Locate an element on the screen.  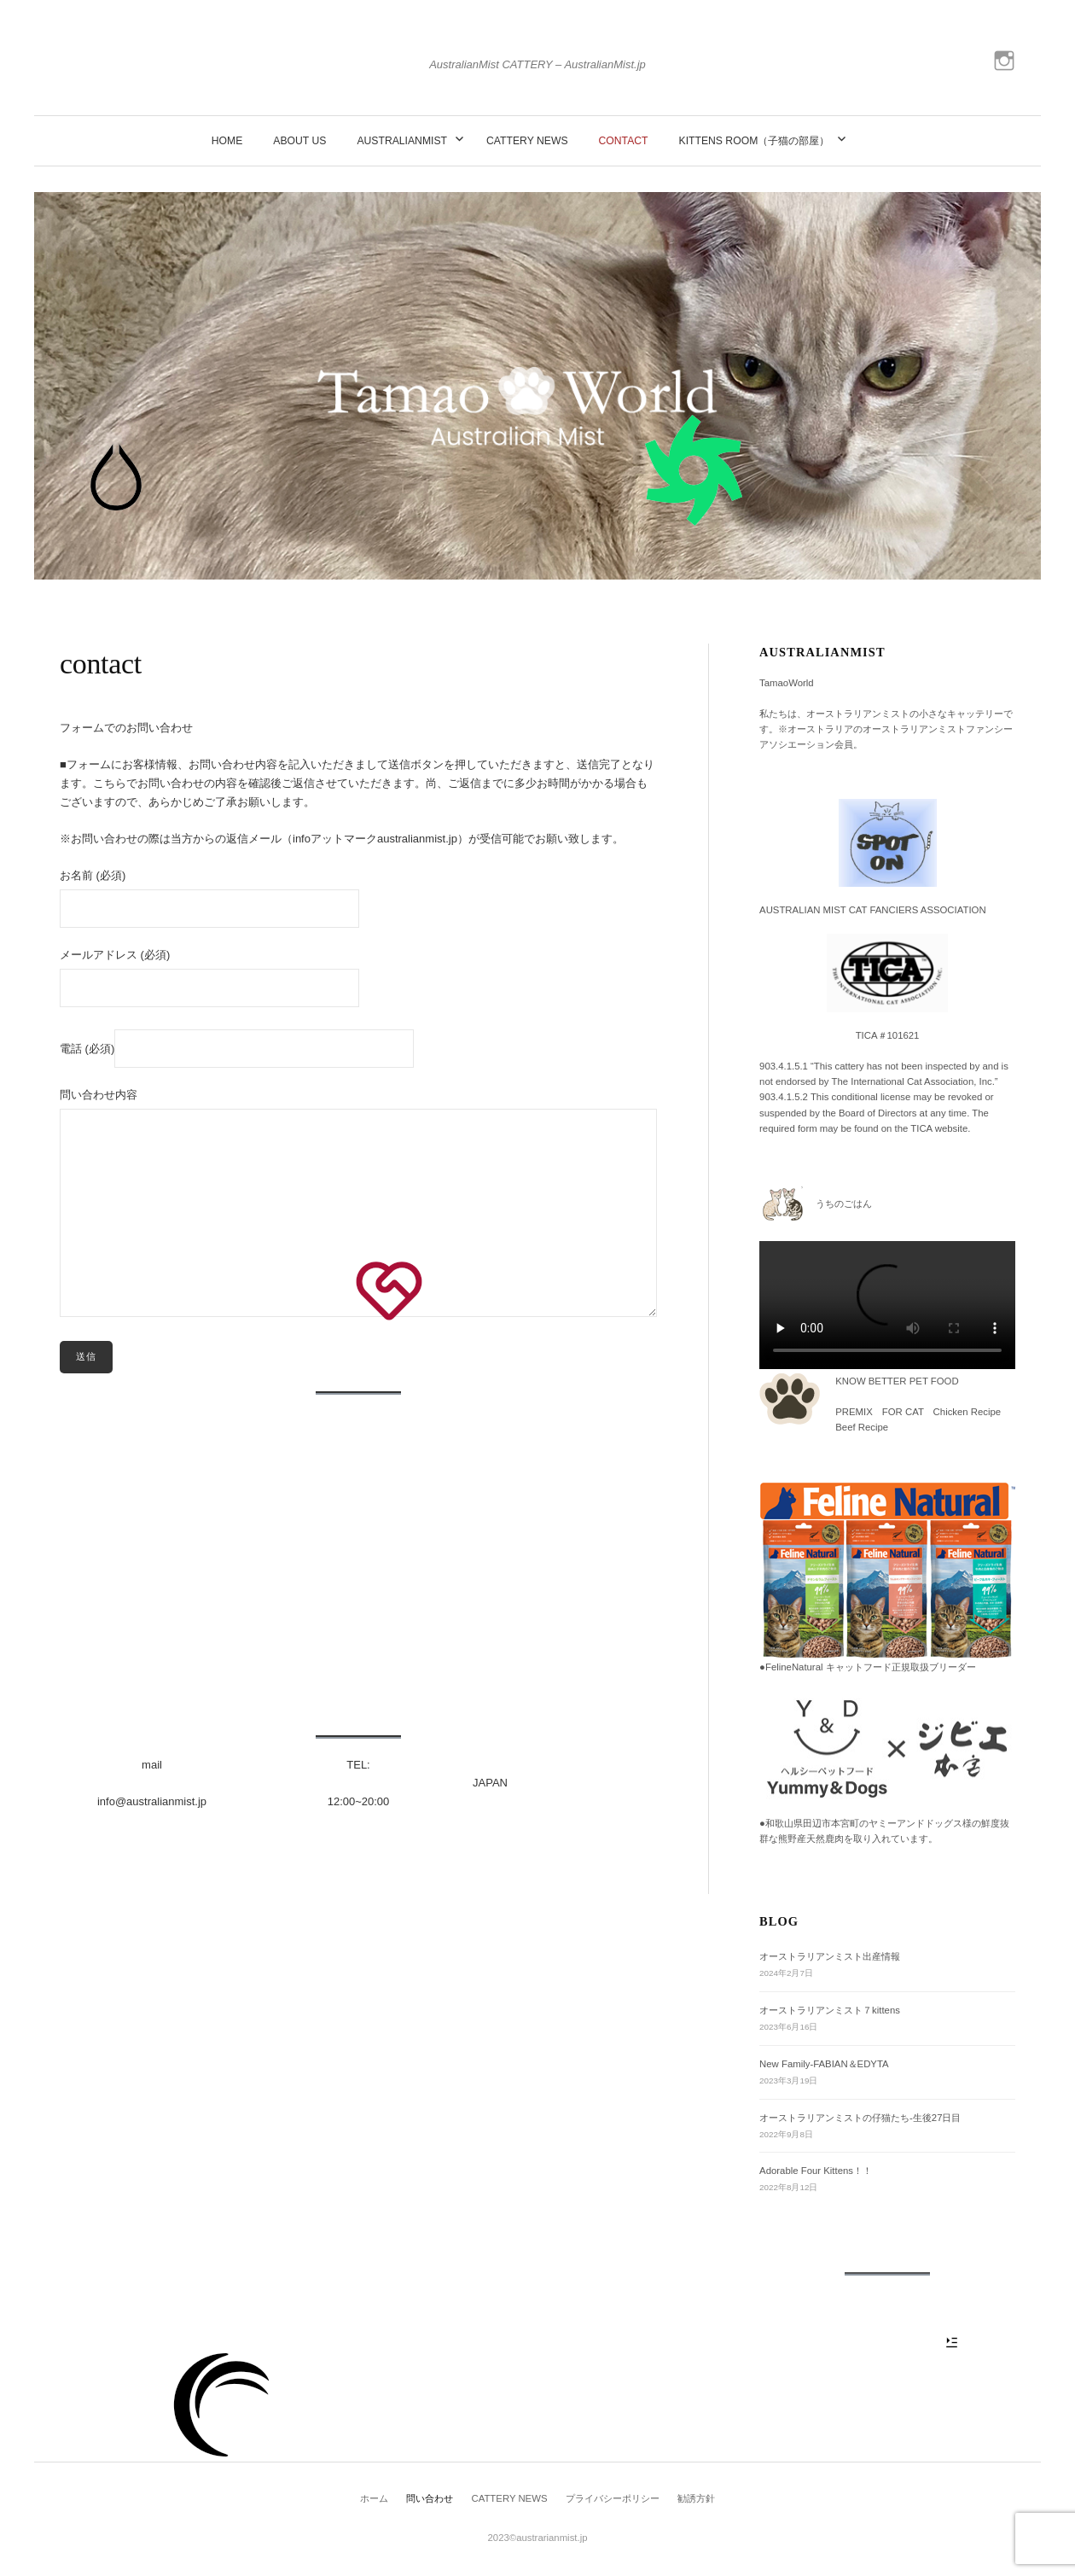
akamai technologies company logo is located at coordinates (221, 2404).